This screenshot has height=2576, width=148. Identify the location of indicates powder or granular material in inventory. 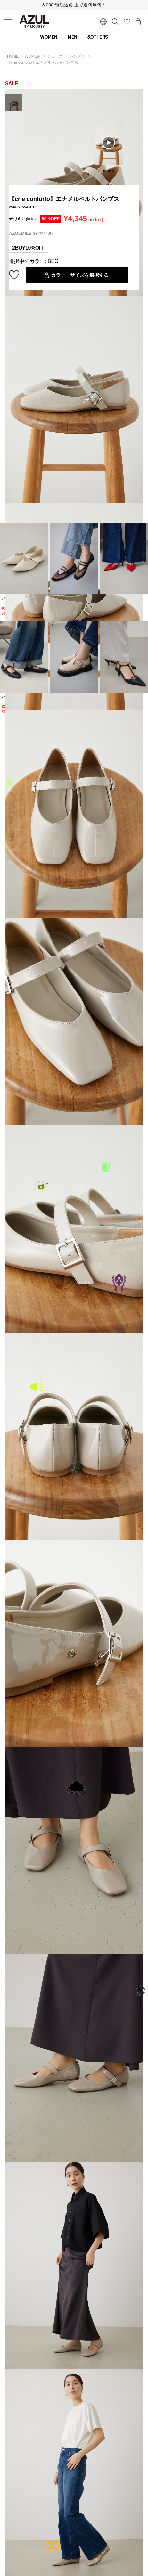
(76, 1787).